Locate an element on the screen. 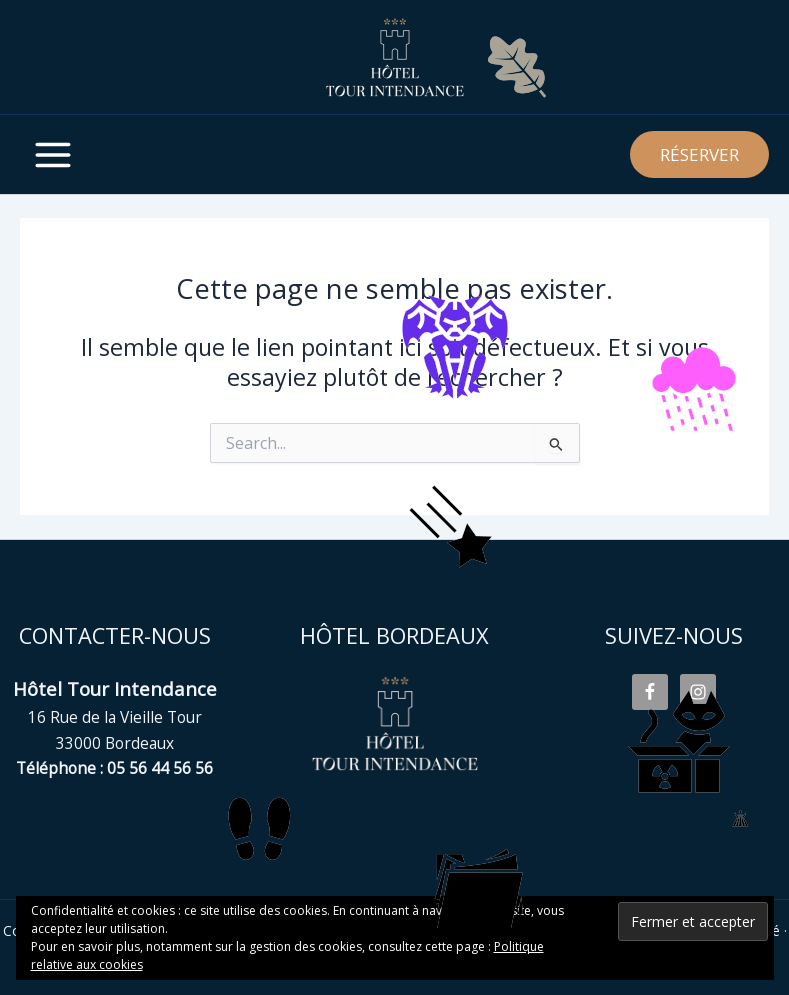 The image size is (789, 995). access space exploration or interstellar travel features is located at coordinates (740, 818).